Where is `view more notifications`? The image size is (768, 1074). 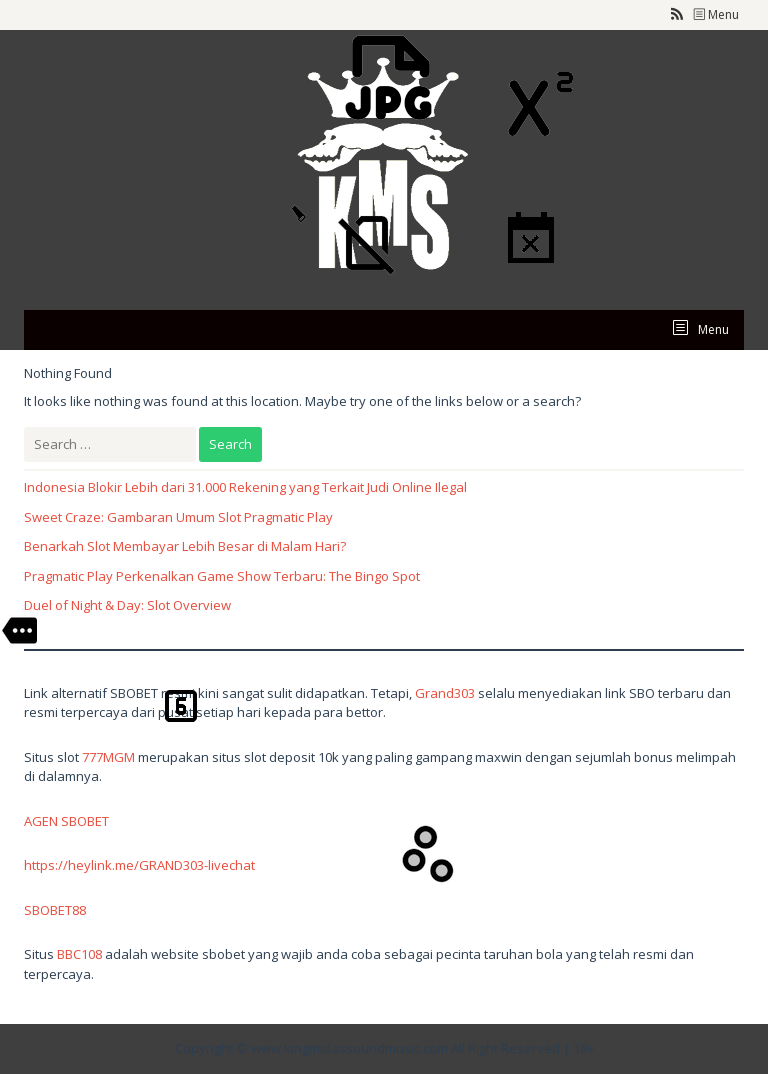 view more notifications is located at coordinates (19, 630).